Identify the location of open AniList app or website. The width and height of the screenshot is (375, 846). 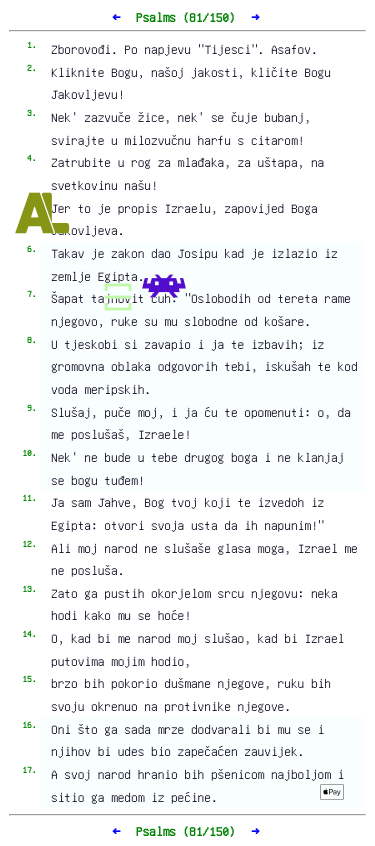
(42, 213).